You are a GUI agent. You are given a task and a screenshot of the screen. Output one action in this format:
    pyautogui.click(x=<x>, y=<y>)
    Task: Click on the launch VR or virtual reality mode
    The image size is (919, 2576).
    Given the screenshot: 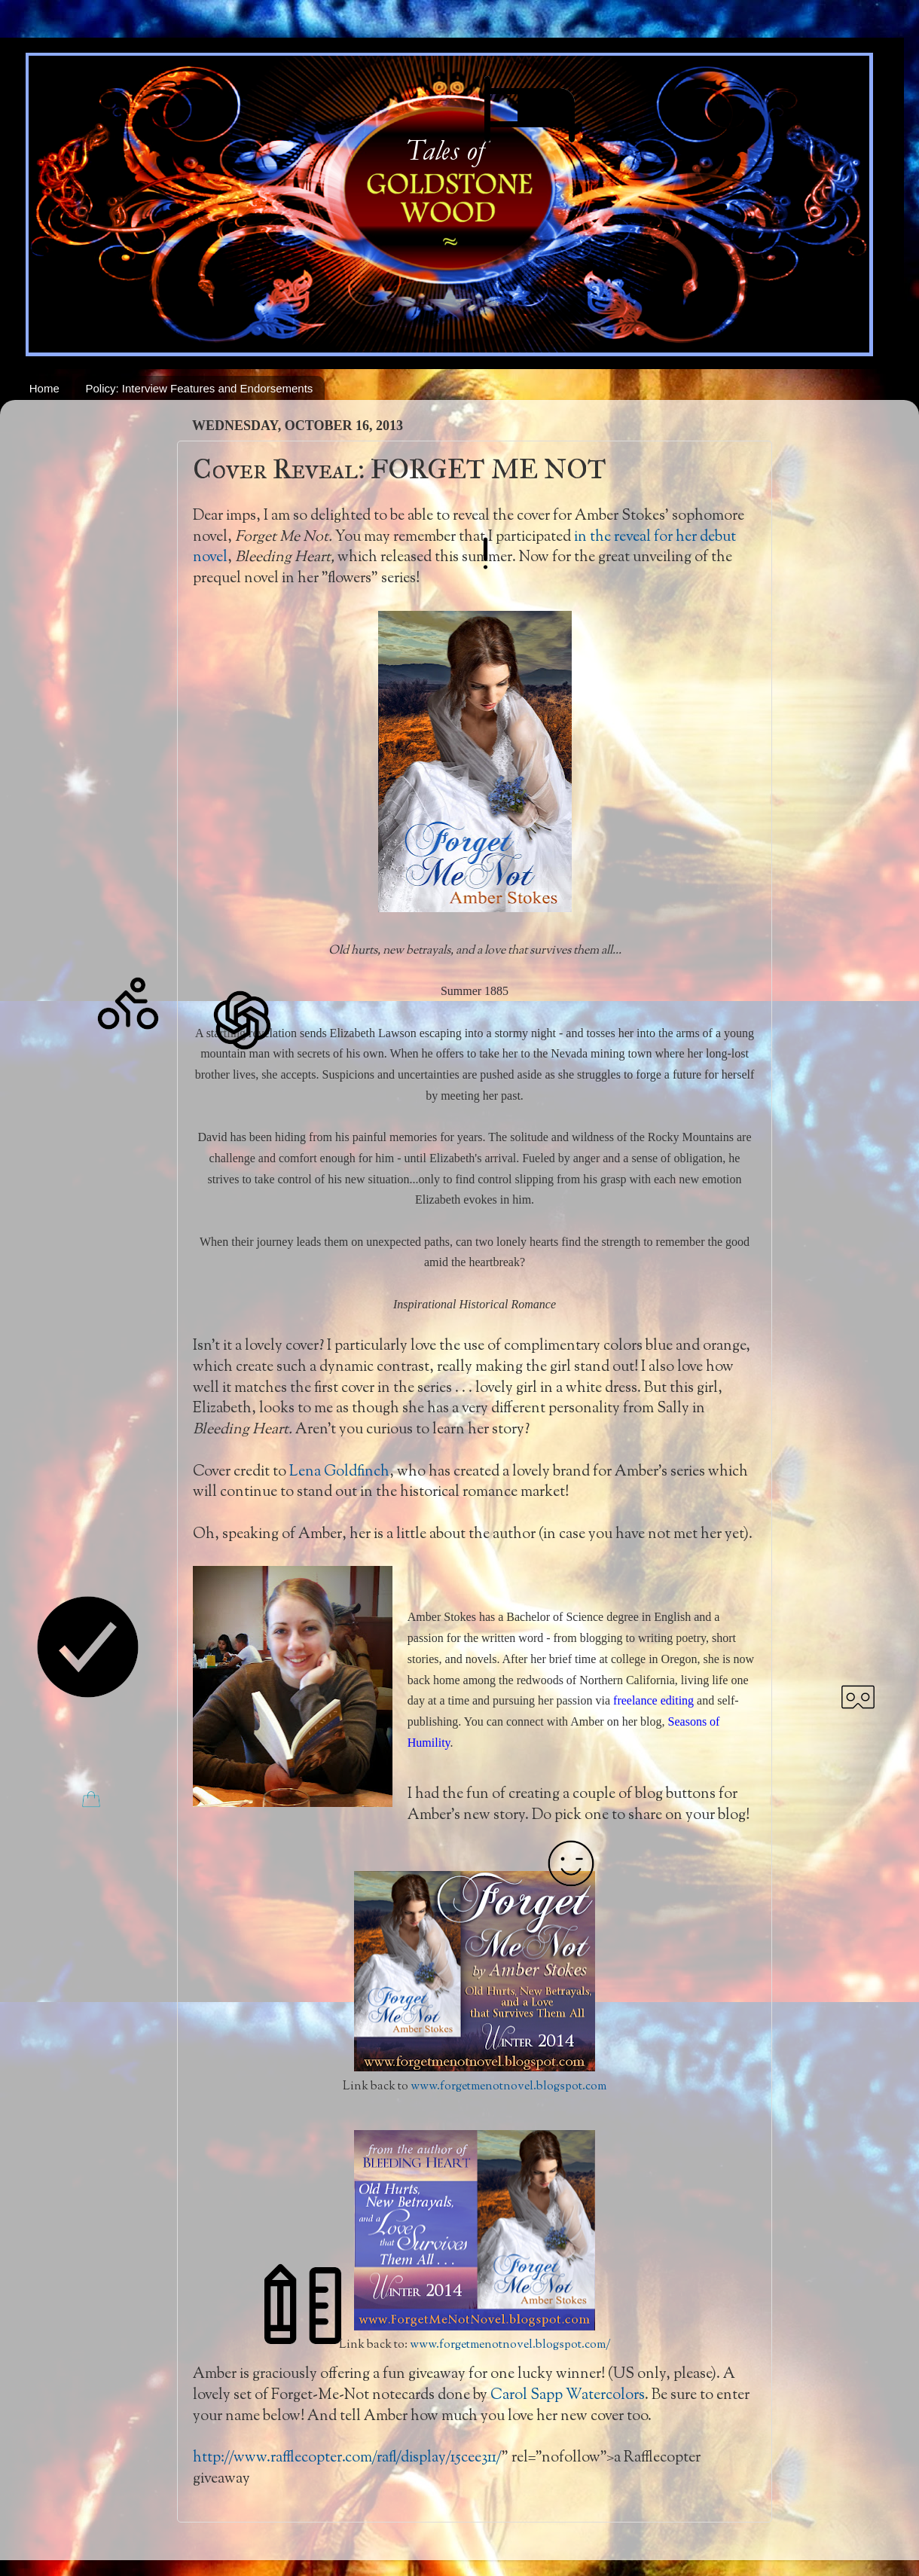 What is the action you would take?
    pyautogui.click(x=858, y=1697)
    